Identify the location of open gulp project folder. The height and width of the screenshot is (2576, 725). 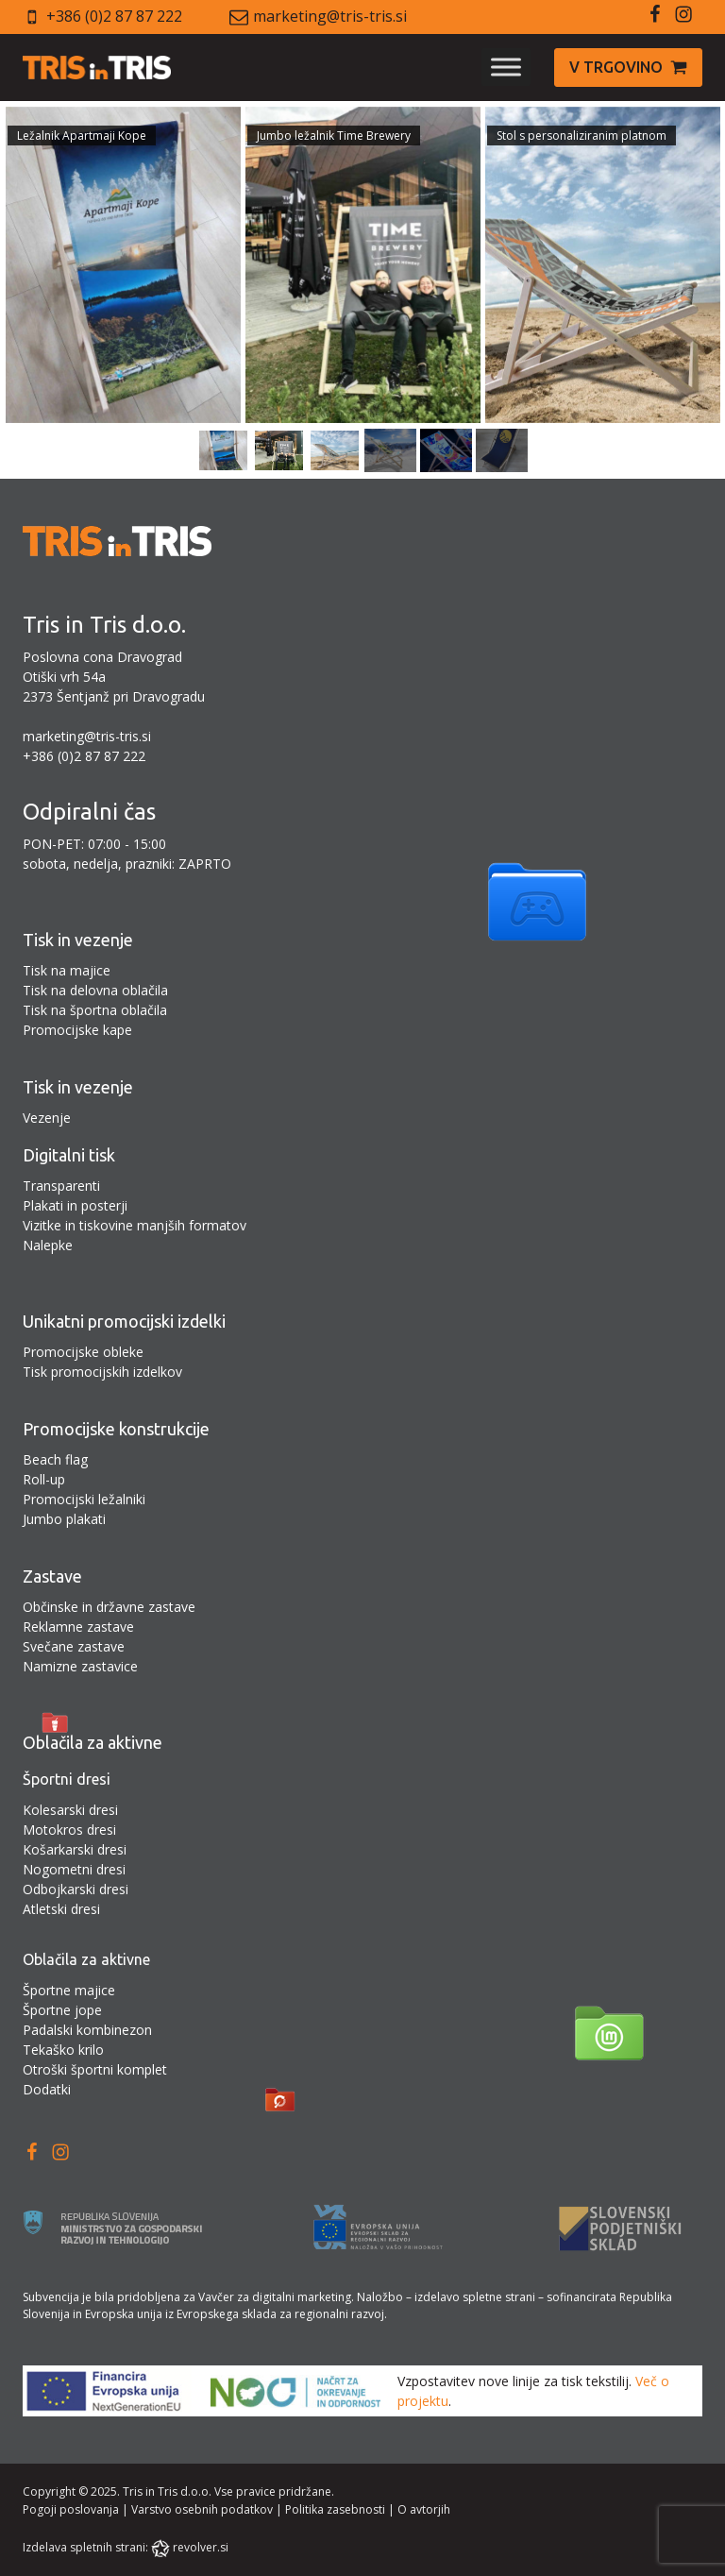
(55, 1723).